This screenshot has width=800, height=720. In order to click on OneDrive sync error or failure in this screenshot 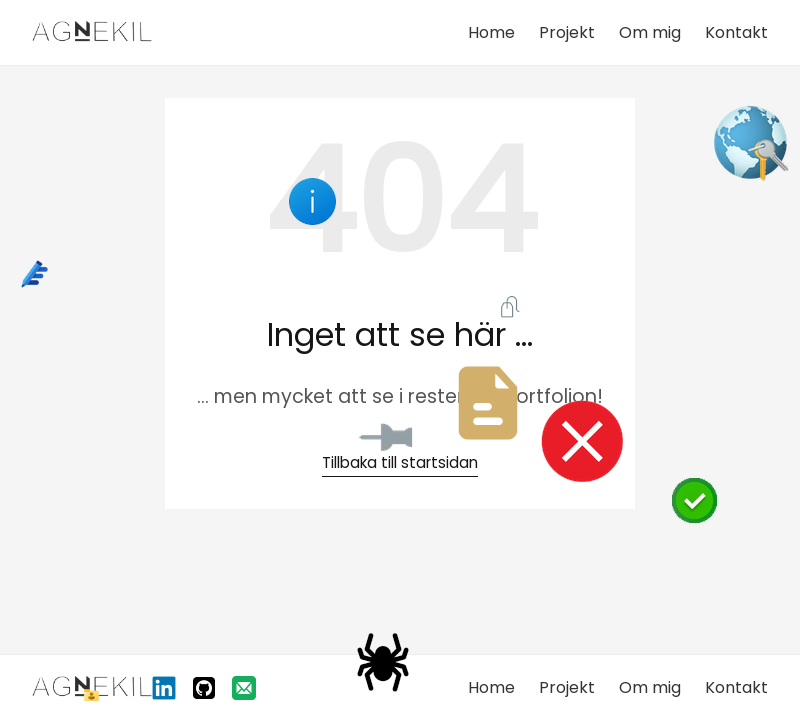, I will do `click(582, 441)`.